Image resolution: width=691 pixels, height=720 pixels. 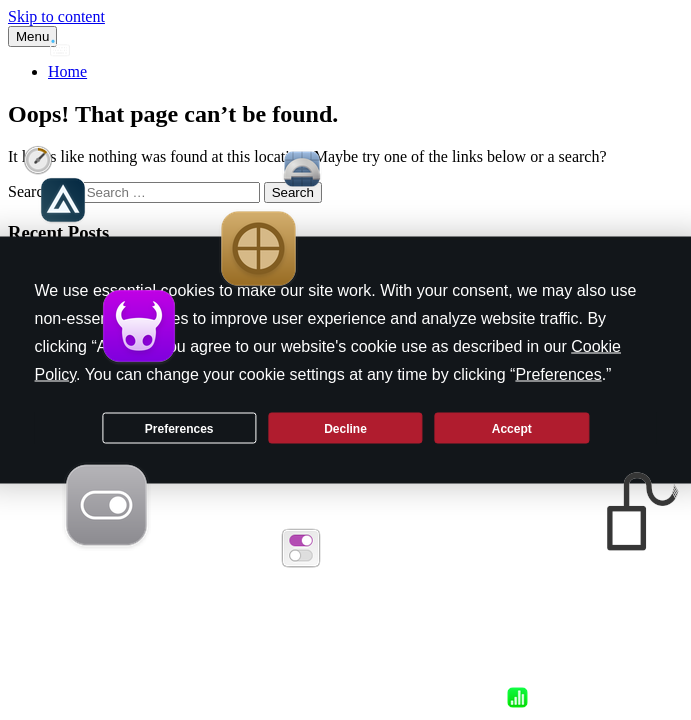 I want to click on access zoom accessibility settings, so click(x=106, y=506).